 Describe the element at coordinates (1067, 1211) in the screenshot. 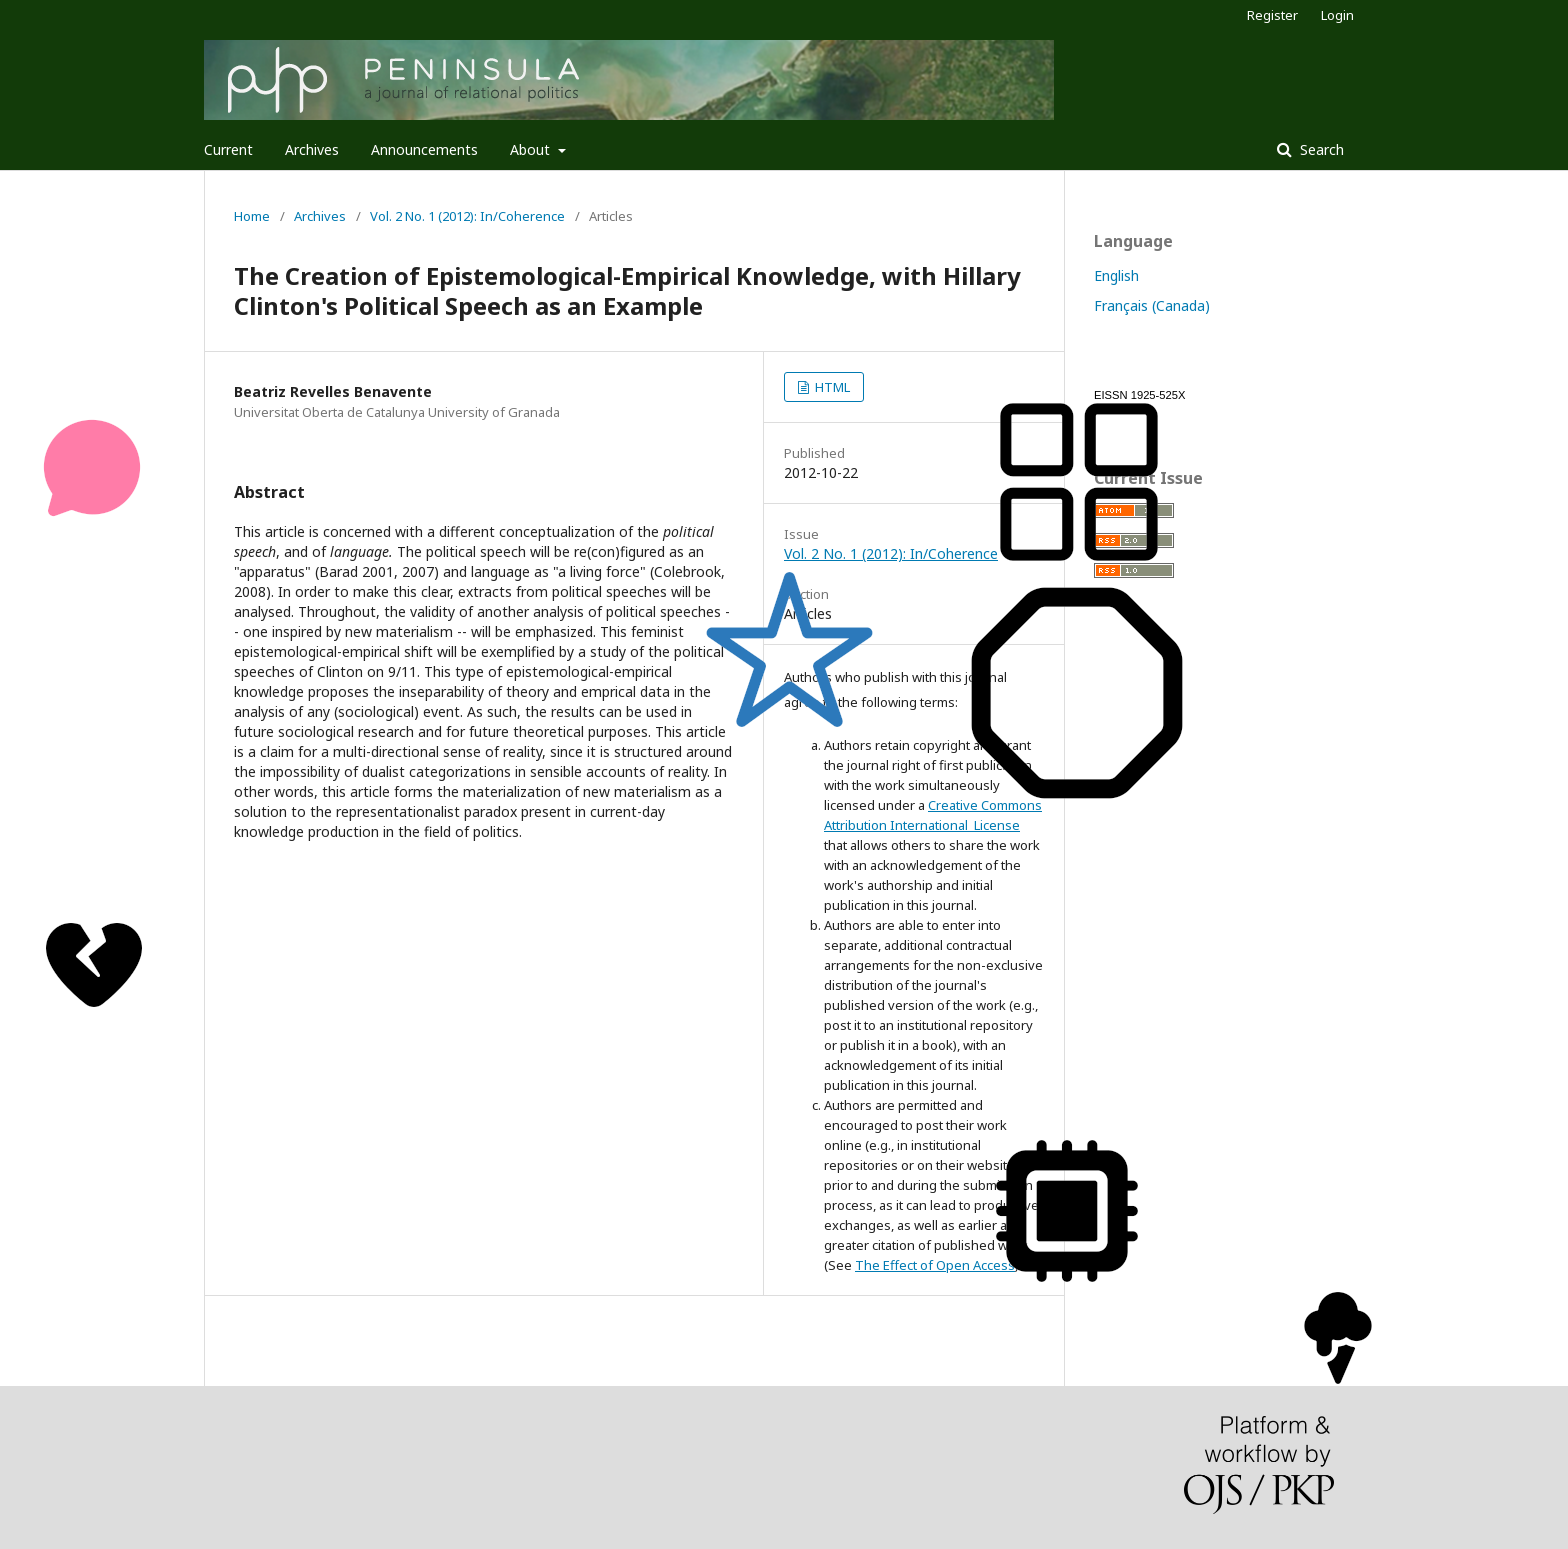

I see `view hardware or processor information` at that location.